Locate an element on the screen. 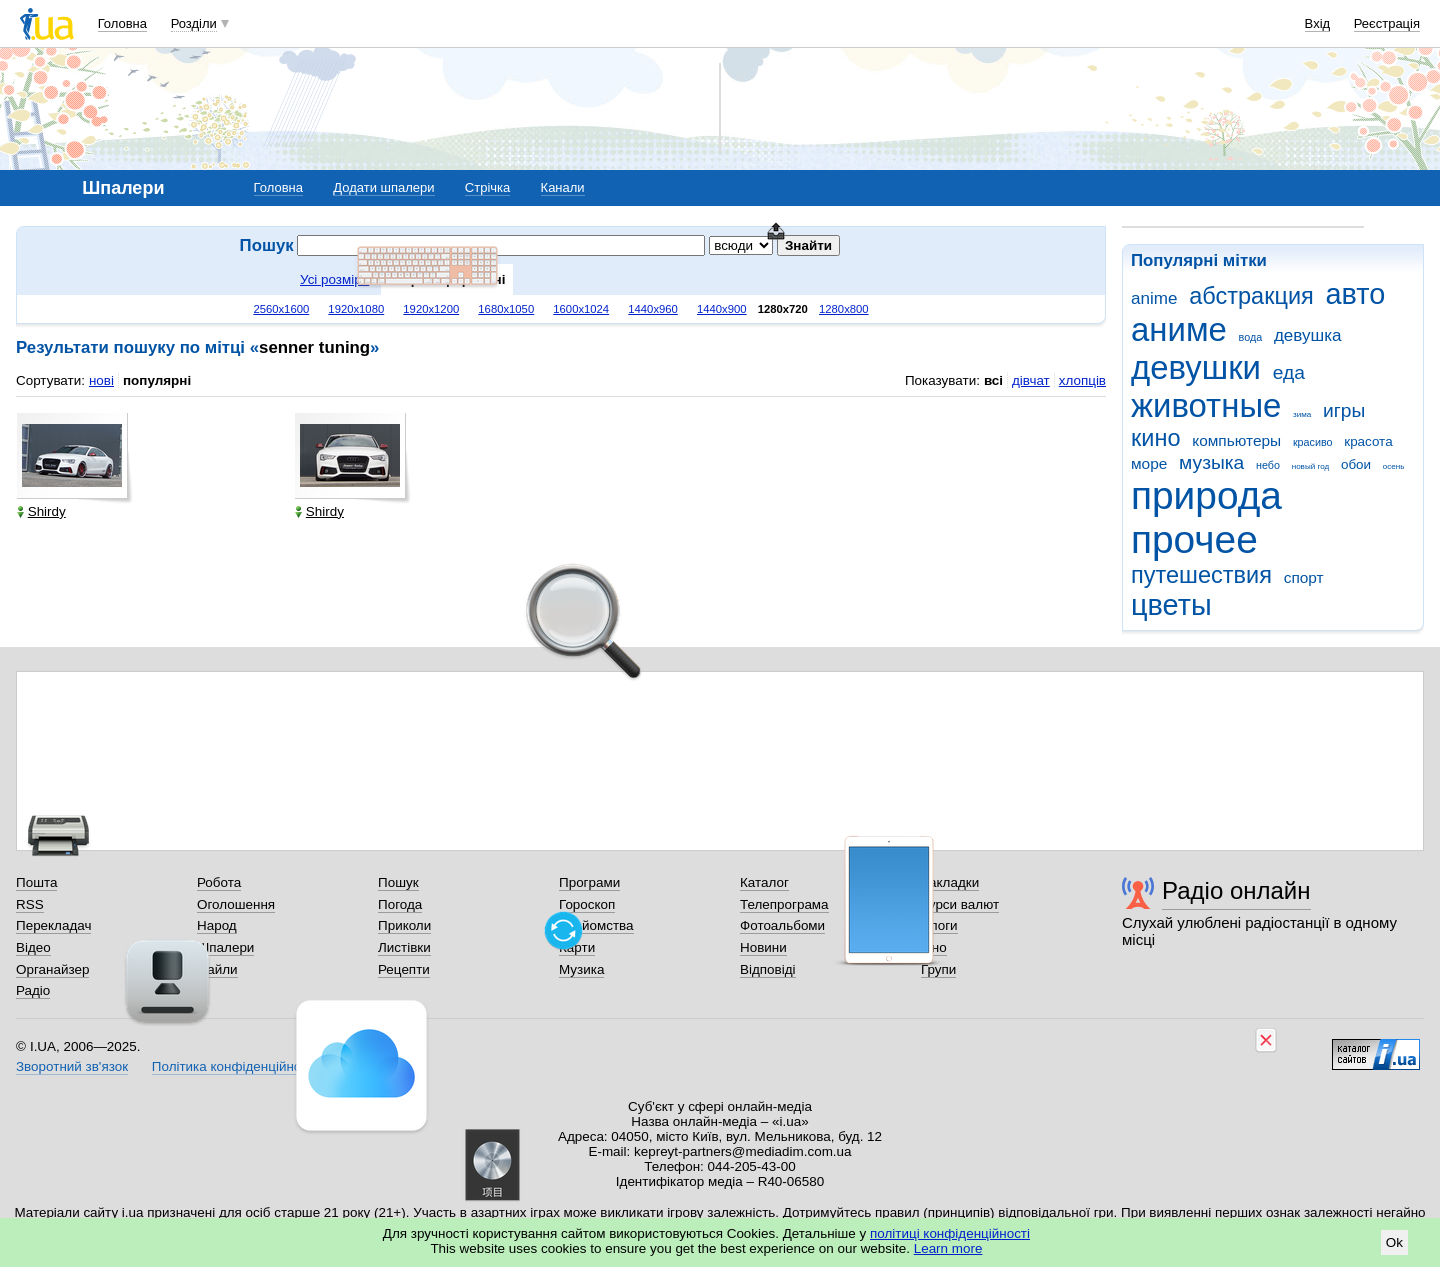  indicates a broken or invalid symbolic link is located at coordinates (1266, 1040).